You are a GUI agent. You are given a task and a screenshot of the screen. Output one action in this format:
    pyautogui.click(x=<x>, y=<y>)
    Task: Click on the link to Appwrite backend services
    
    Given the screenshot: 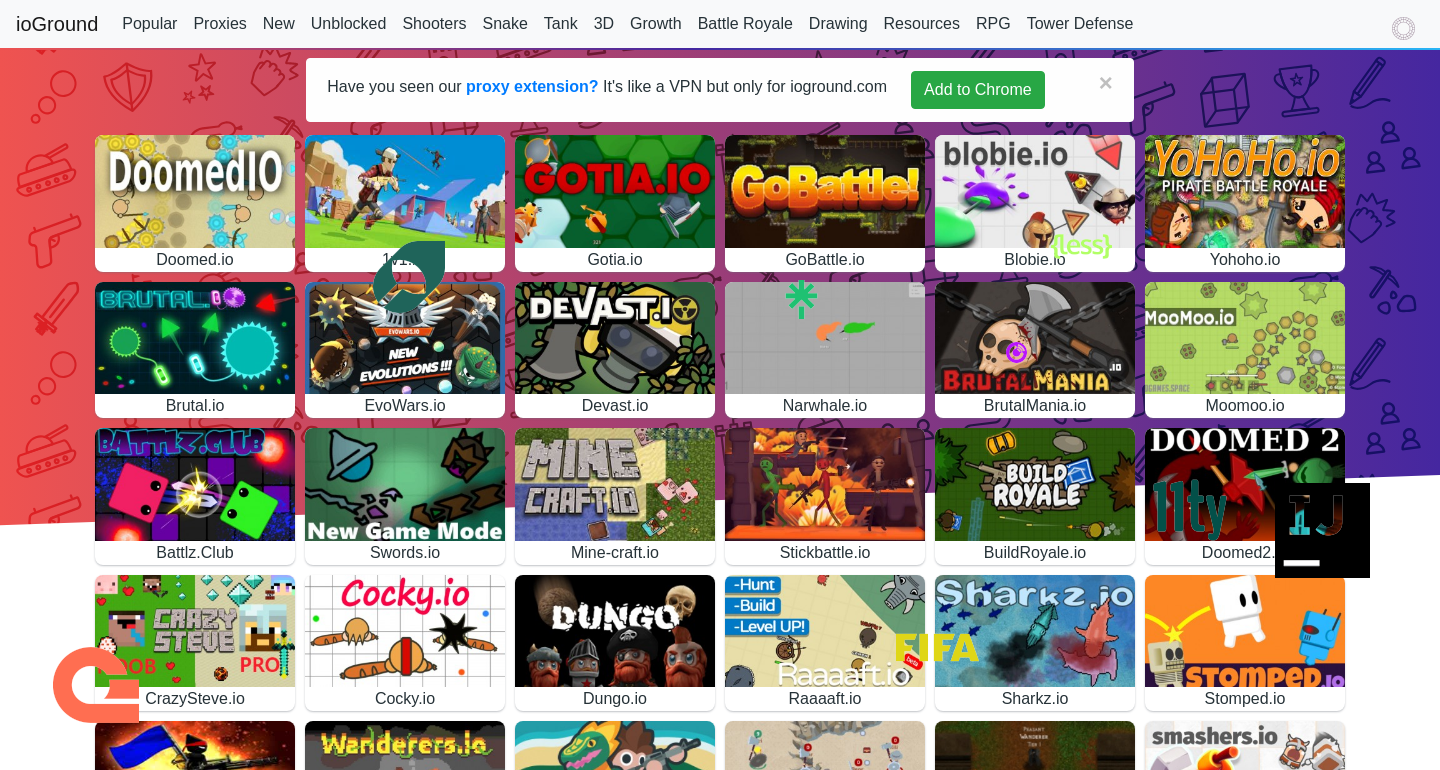 What is the action you would take?
    pyautogui.click(x=96, y=685)
    